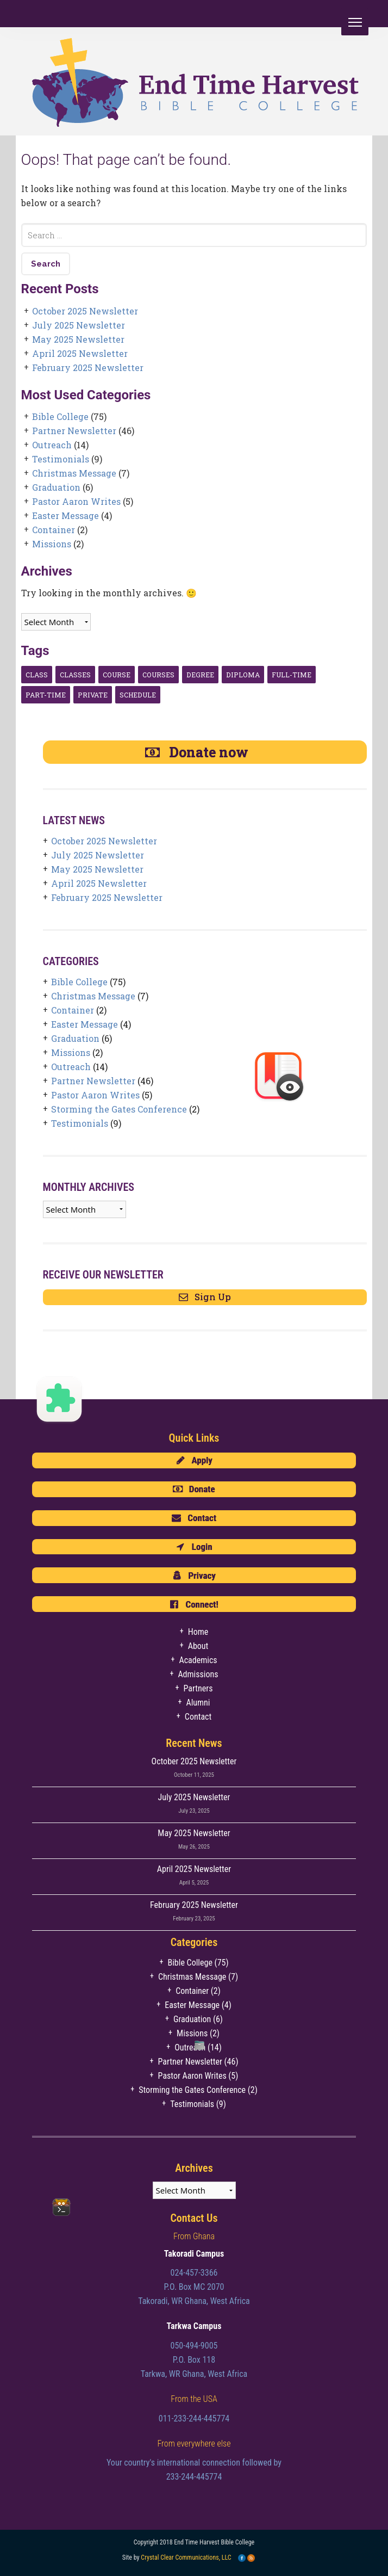 This screenshot has height=2576, width=388. I want to click on open palapeli puzzle game, so click(59, 1399).